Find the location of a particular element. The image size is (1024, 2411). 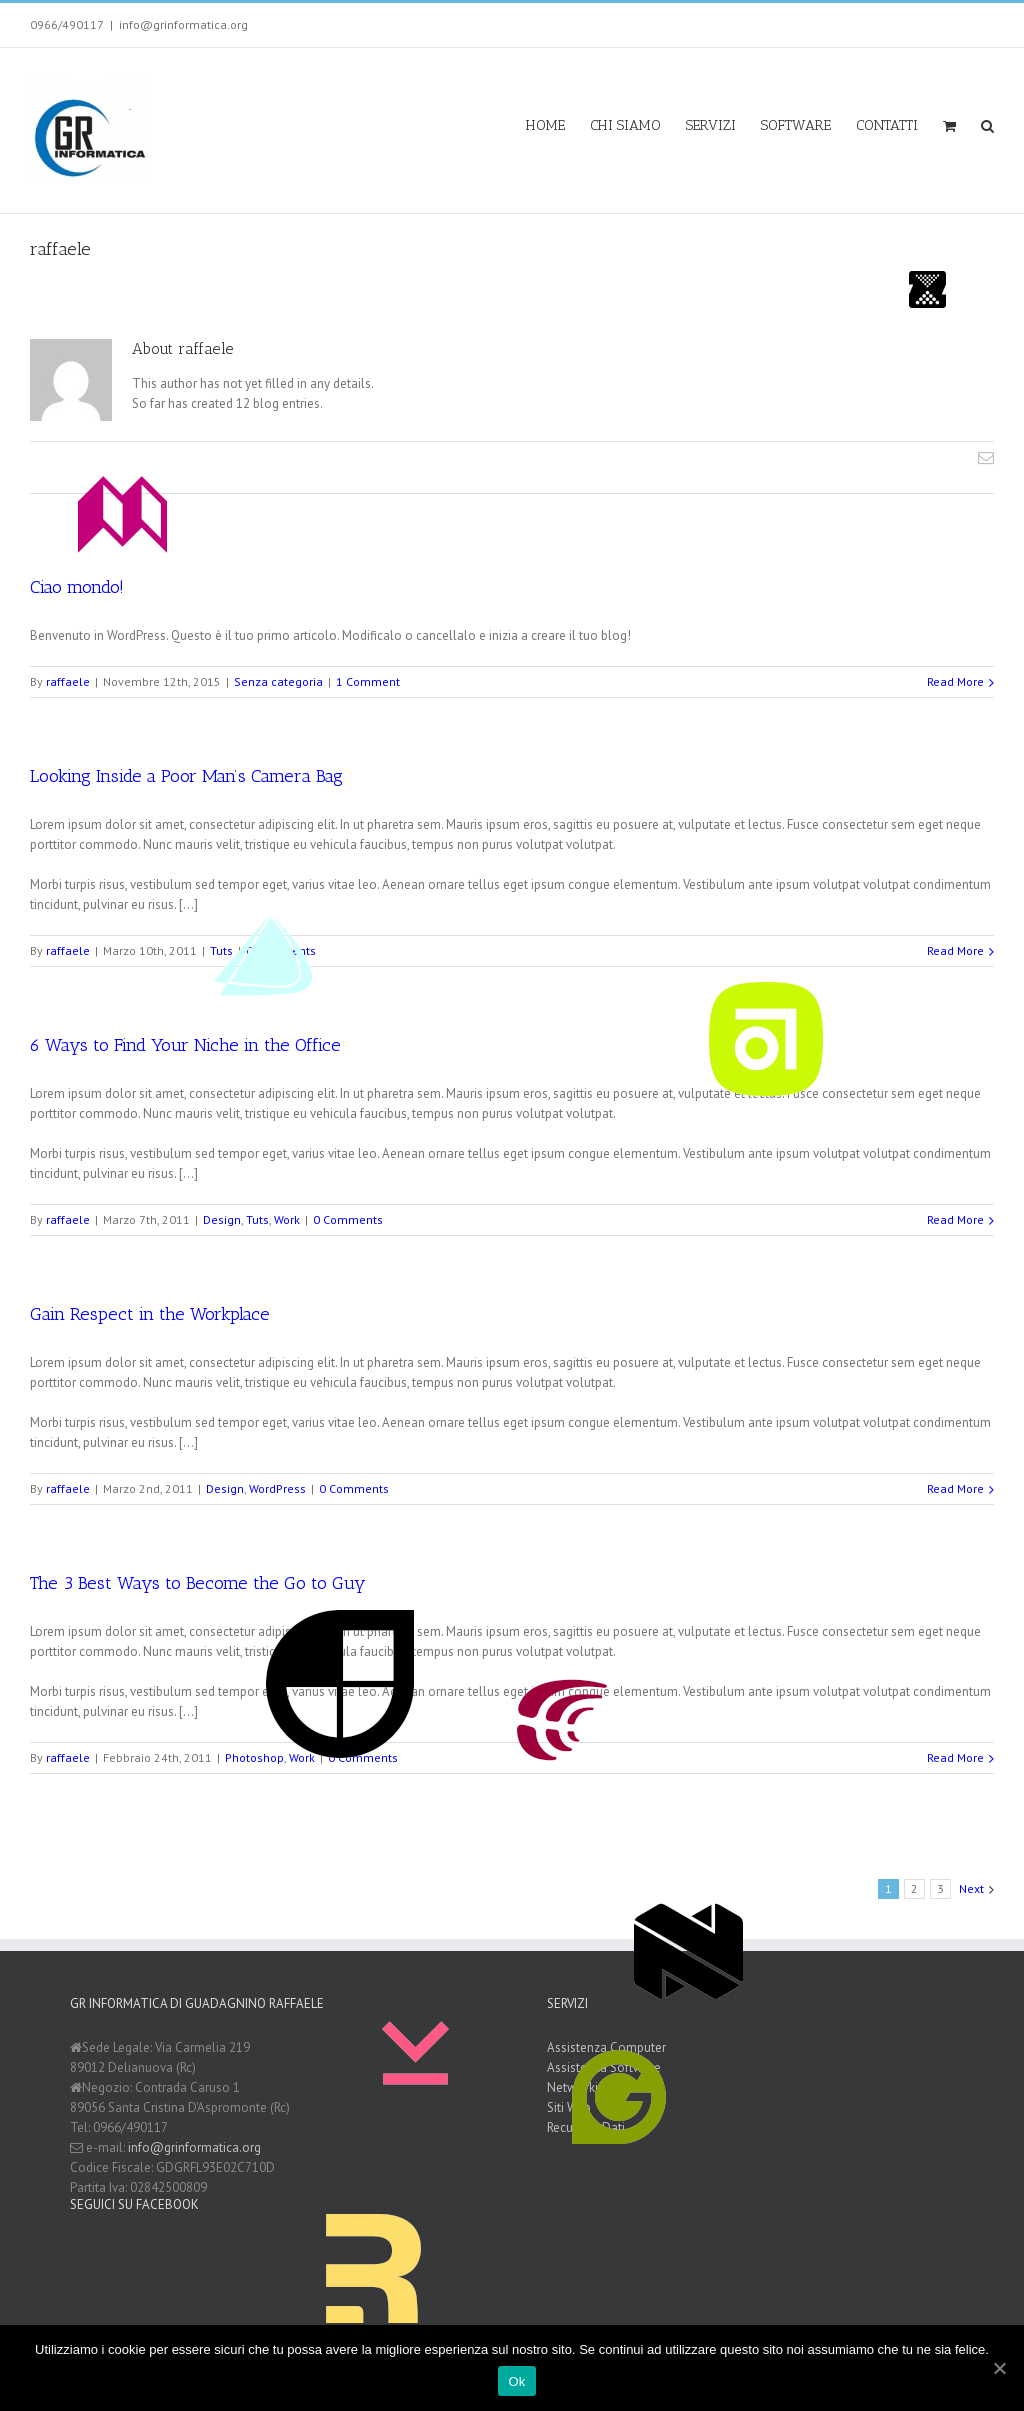

abstract app logo is located at coordinates (766, 1039).